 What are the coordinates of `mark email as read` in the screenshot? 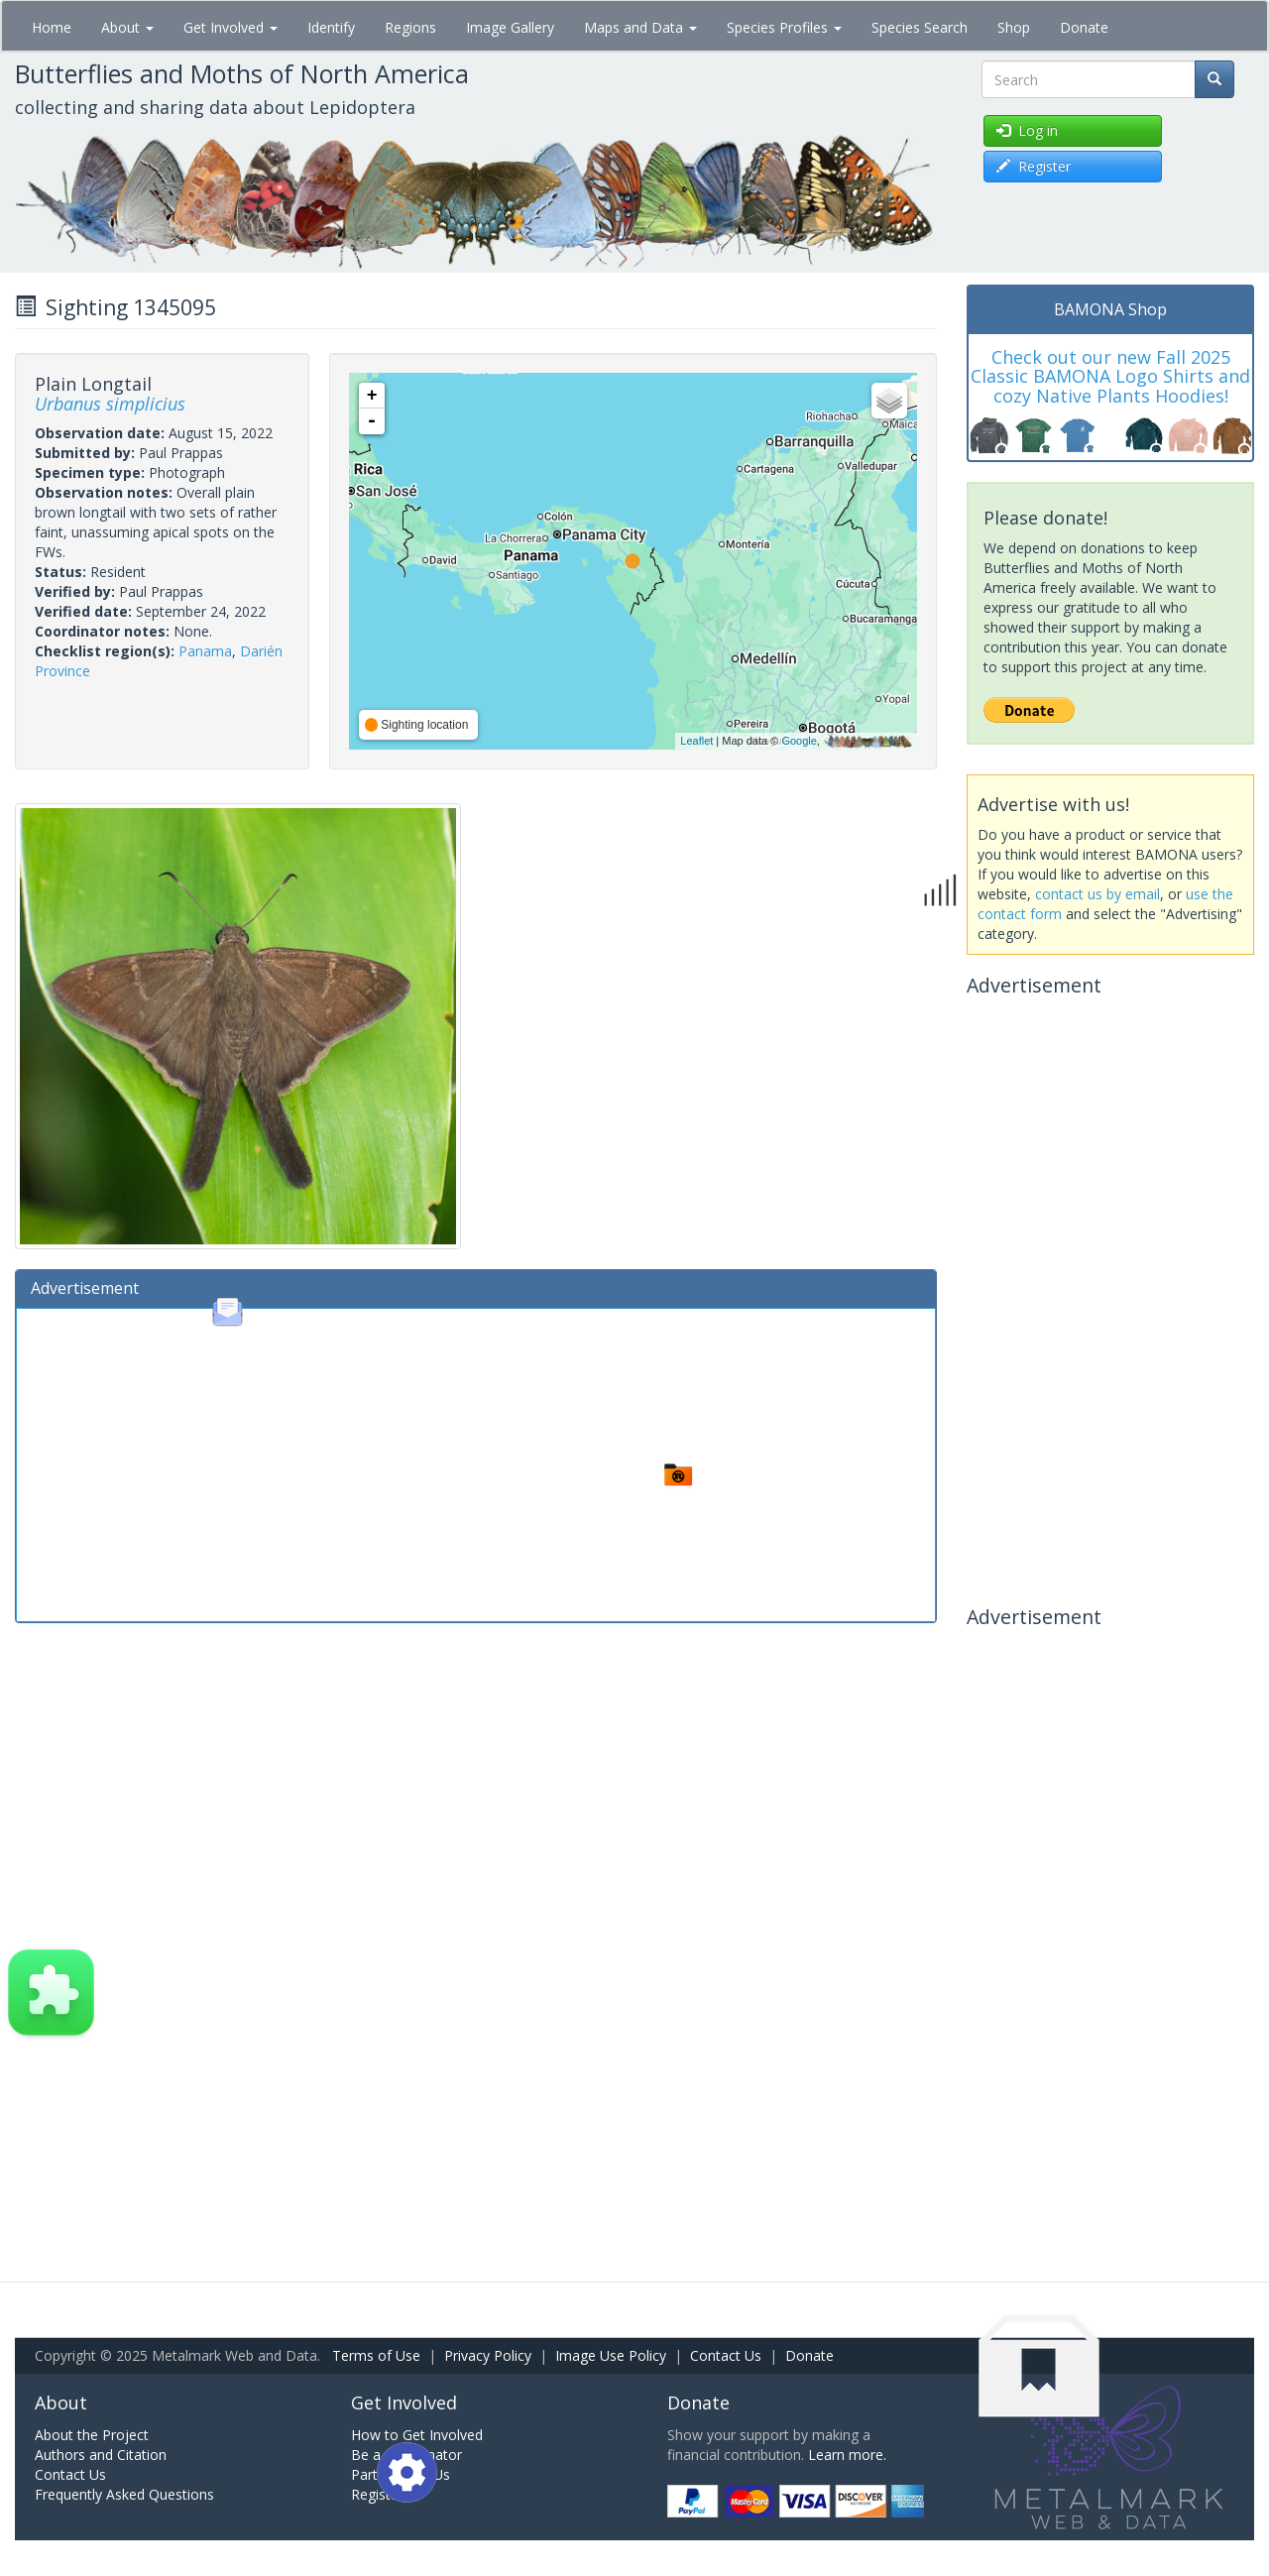 It's located at (227, 1312).